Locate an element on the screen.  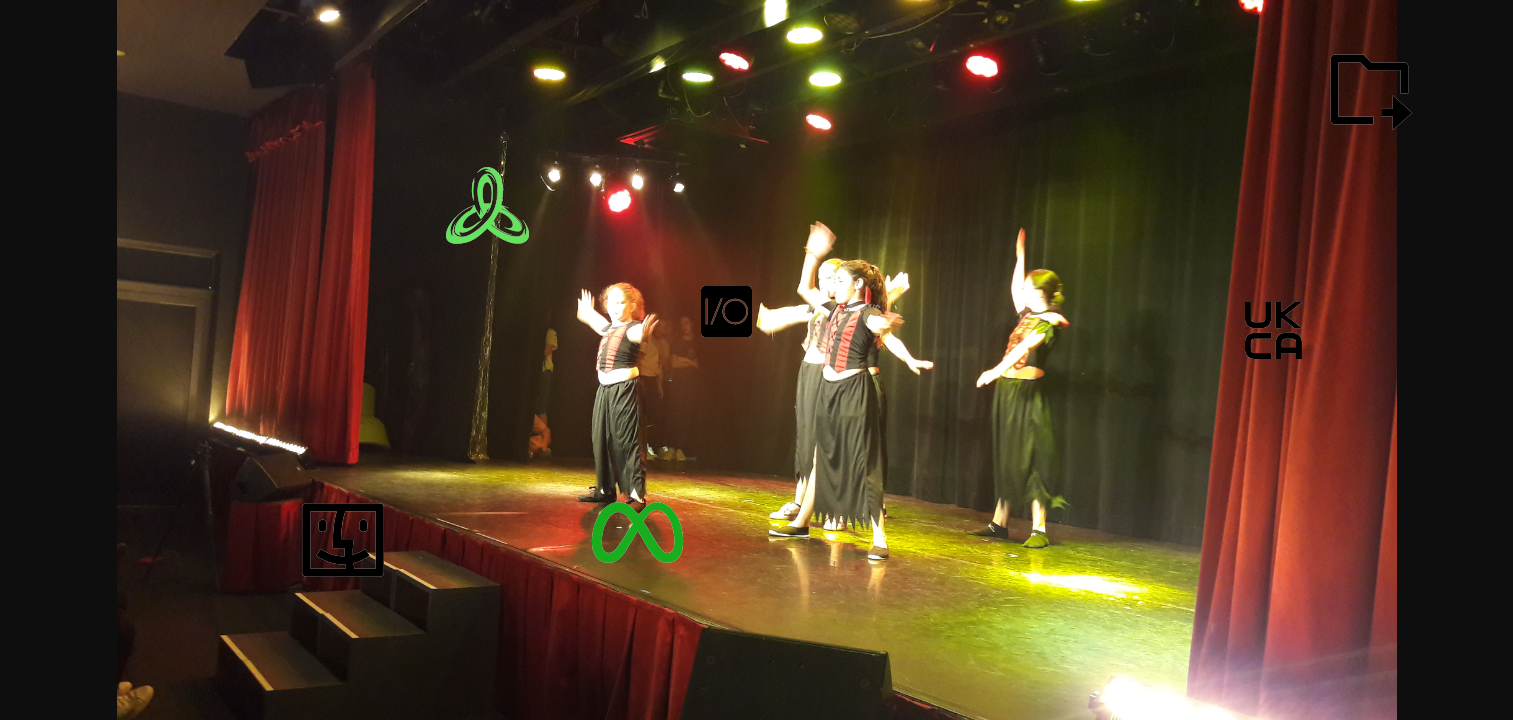
webdriverio automation framework logo is located at coordinates (726, 311).